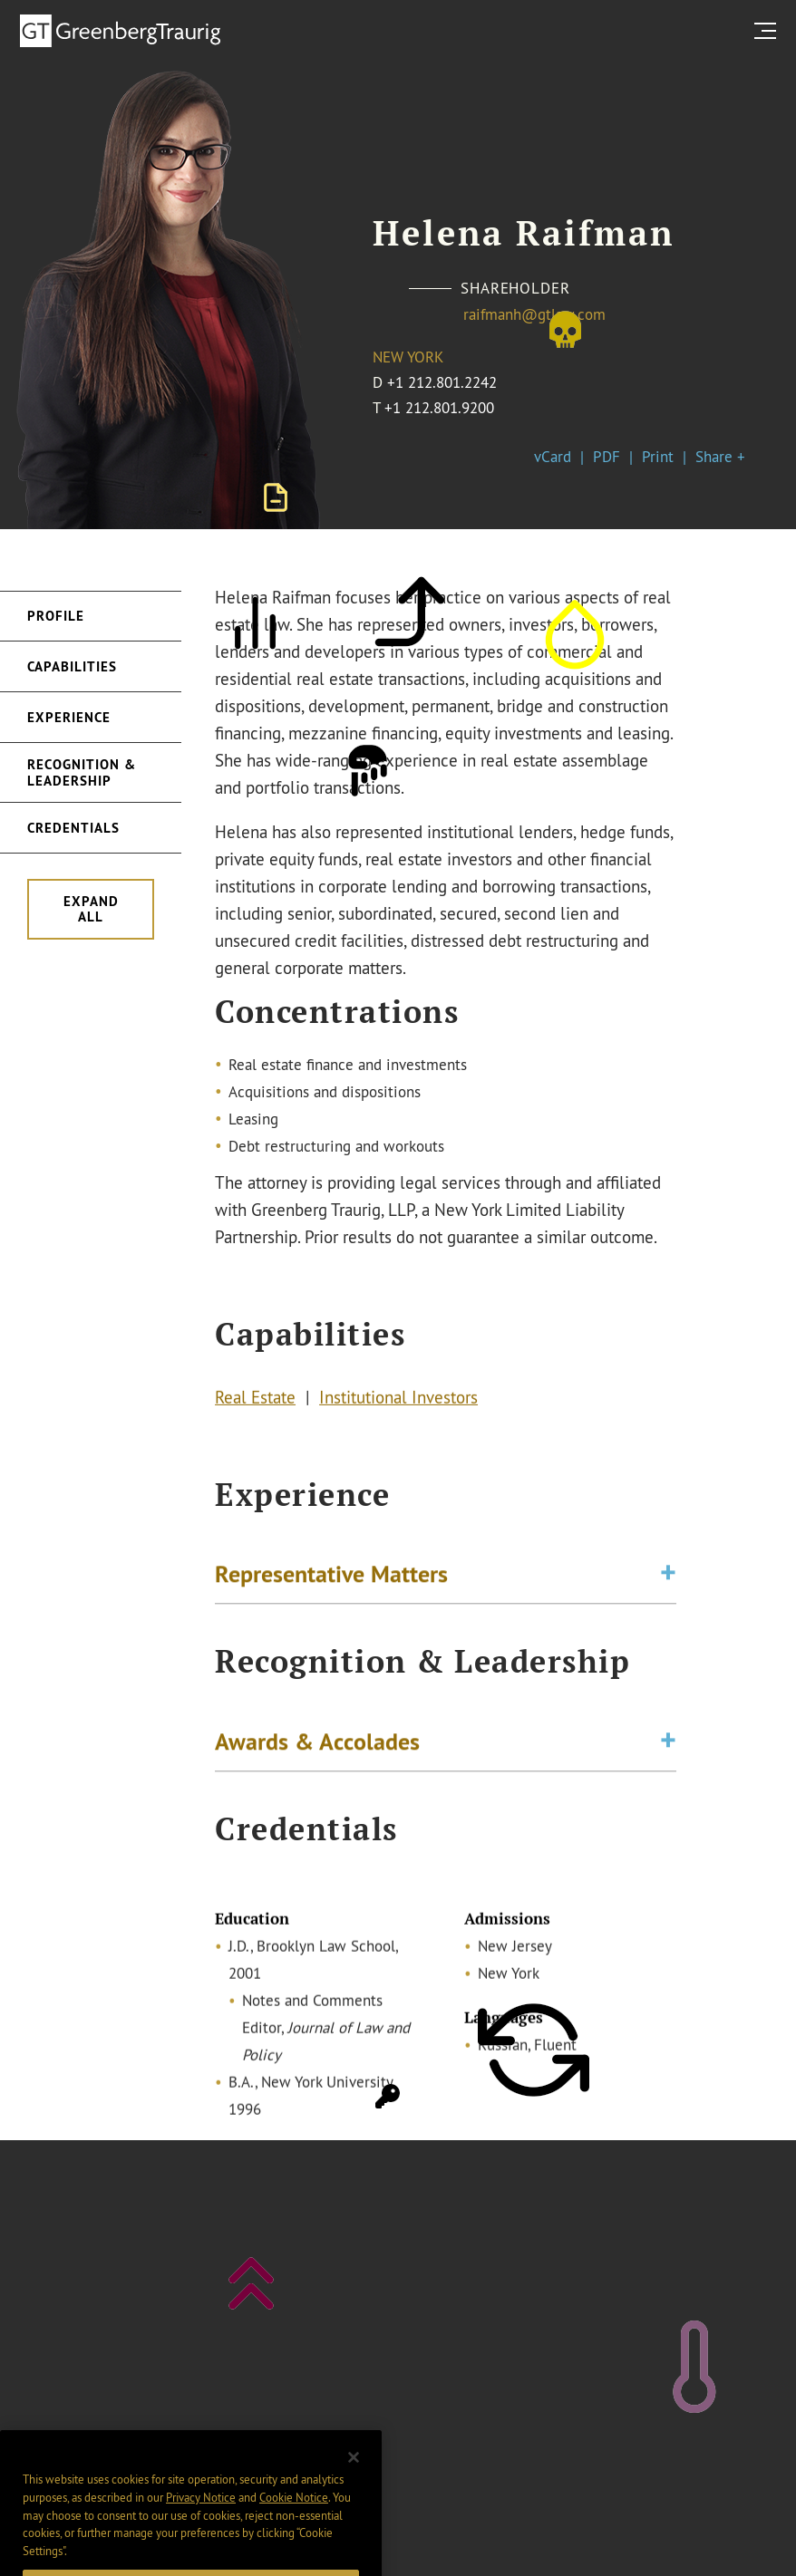  Describe the element at coordinates (575, 633) in the screenshot. I see `adjust humidity or water settings` at that location.